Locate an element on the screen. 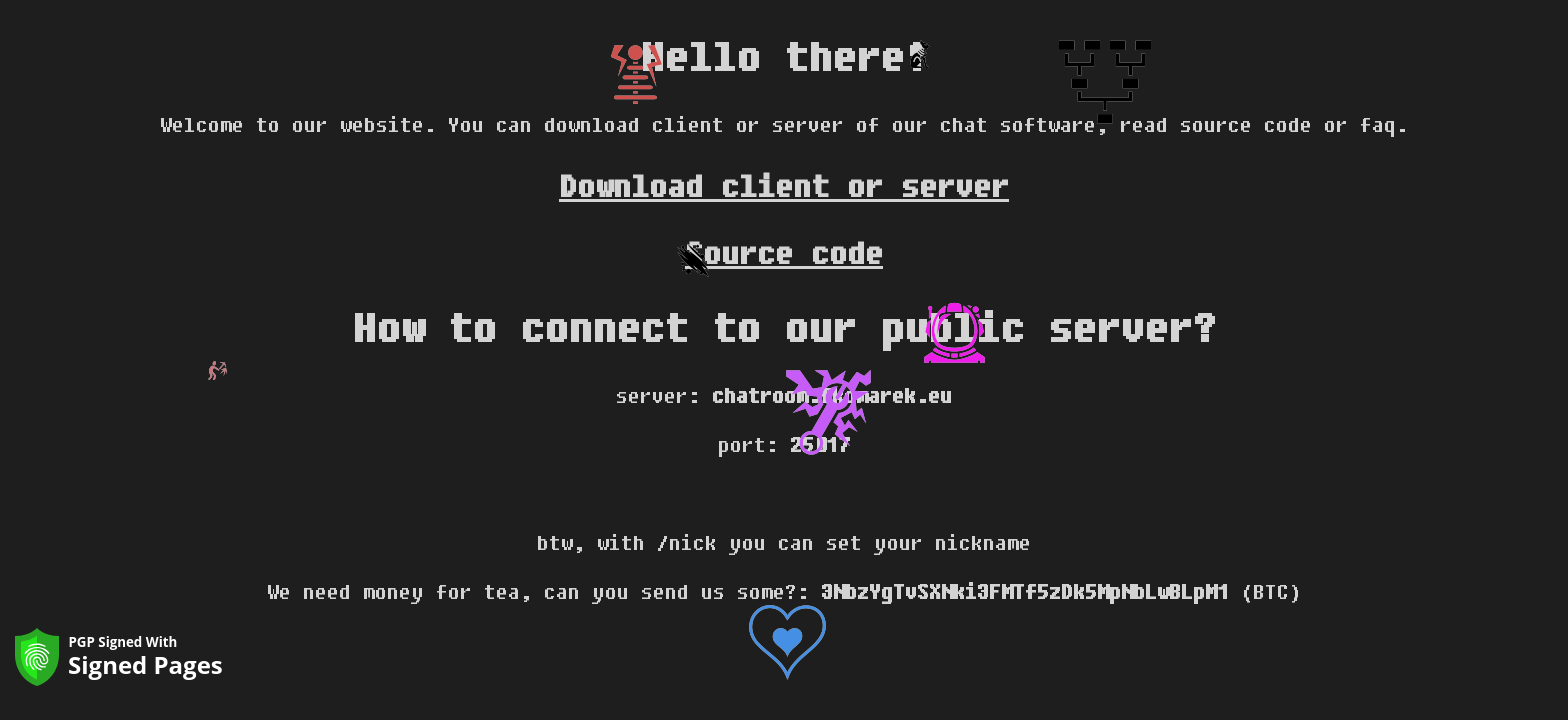 The width and height of the screenshot is (1568, 720). indicates speed or quick movement in a game is located at coordinates (694, 260).